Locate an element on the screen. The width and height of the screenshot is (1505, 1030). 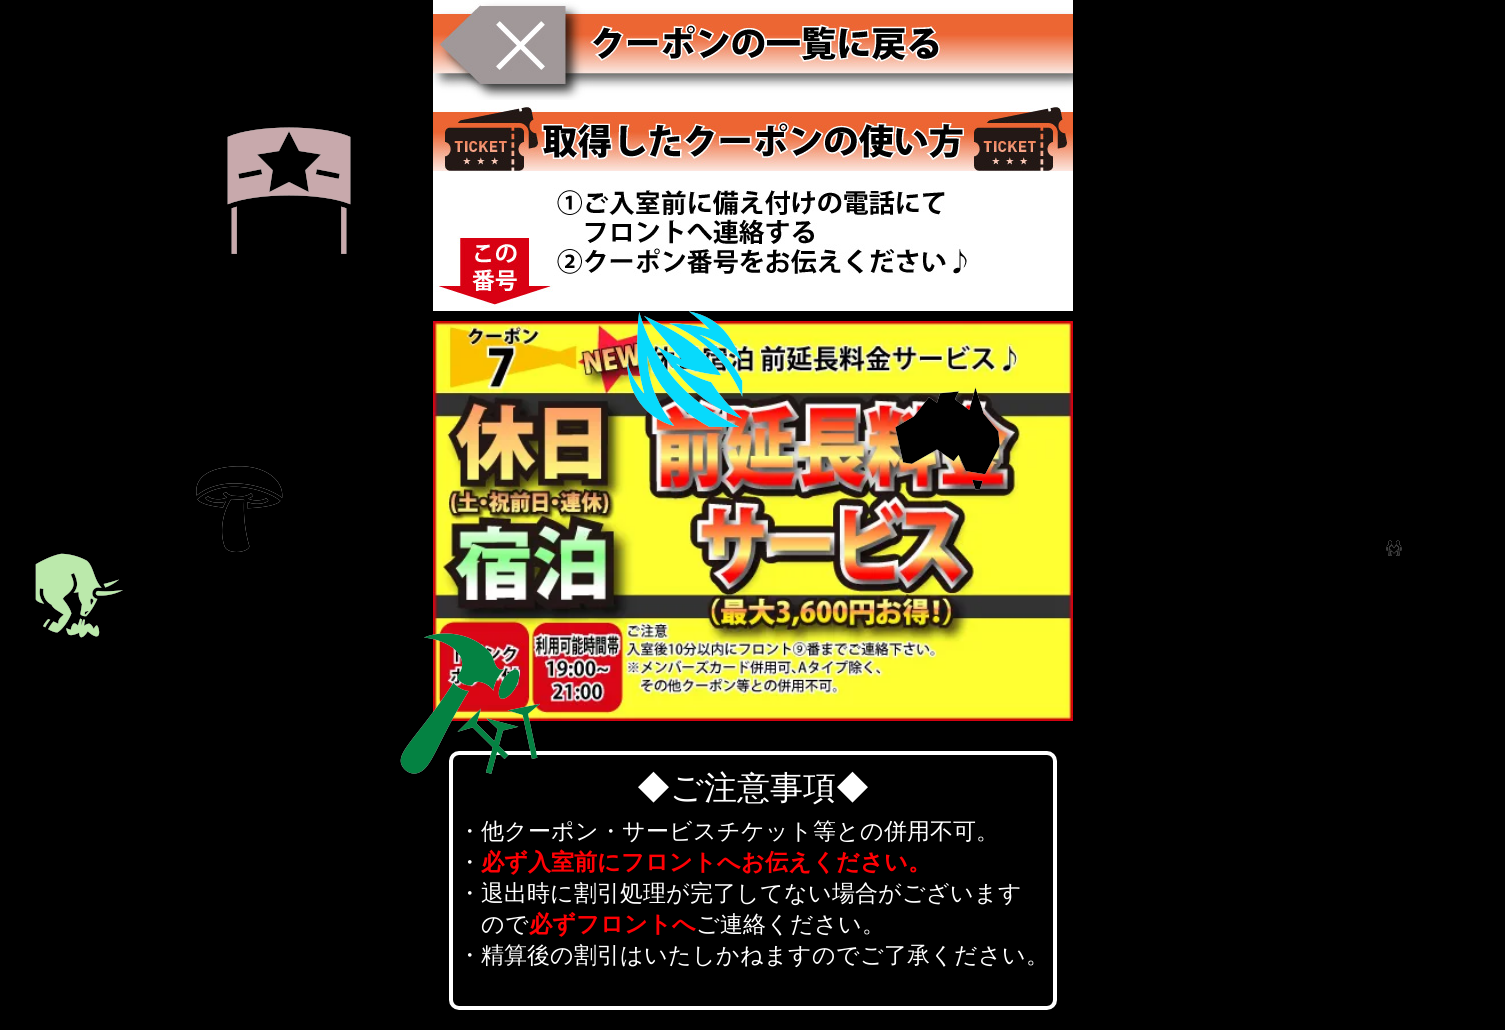
mushroom ingredient or item in a game inventory is located at coordinates (239, 508).